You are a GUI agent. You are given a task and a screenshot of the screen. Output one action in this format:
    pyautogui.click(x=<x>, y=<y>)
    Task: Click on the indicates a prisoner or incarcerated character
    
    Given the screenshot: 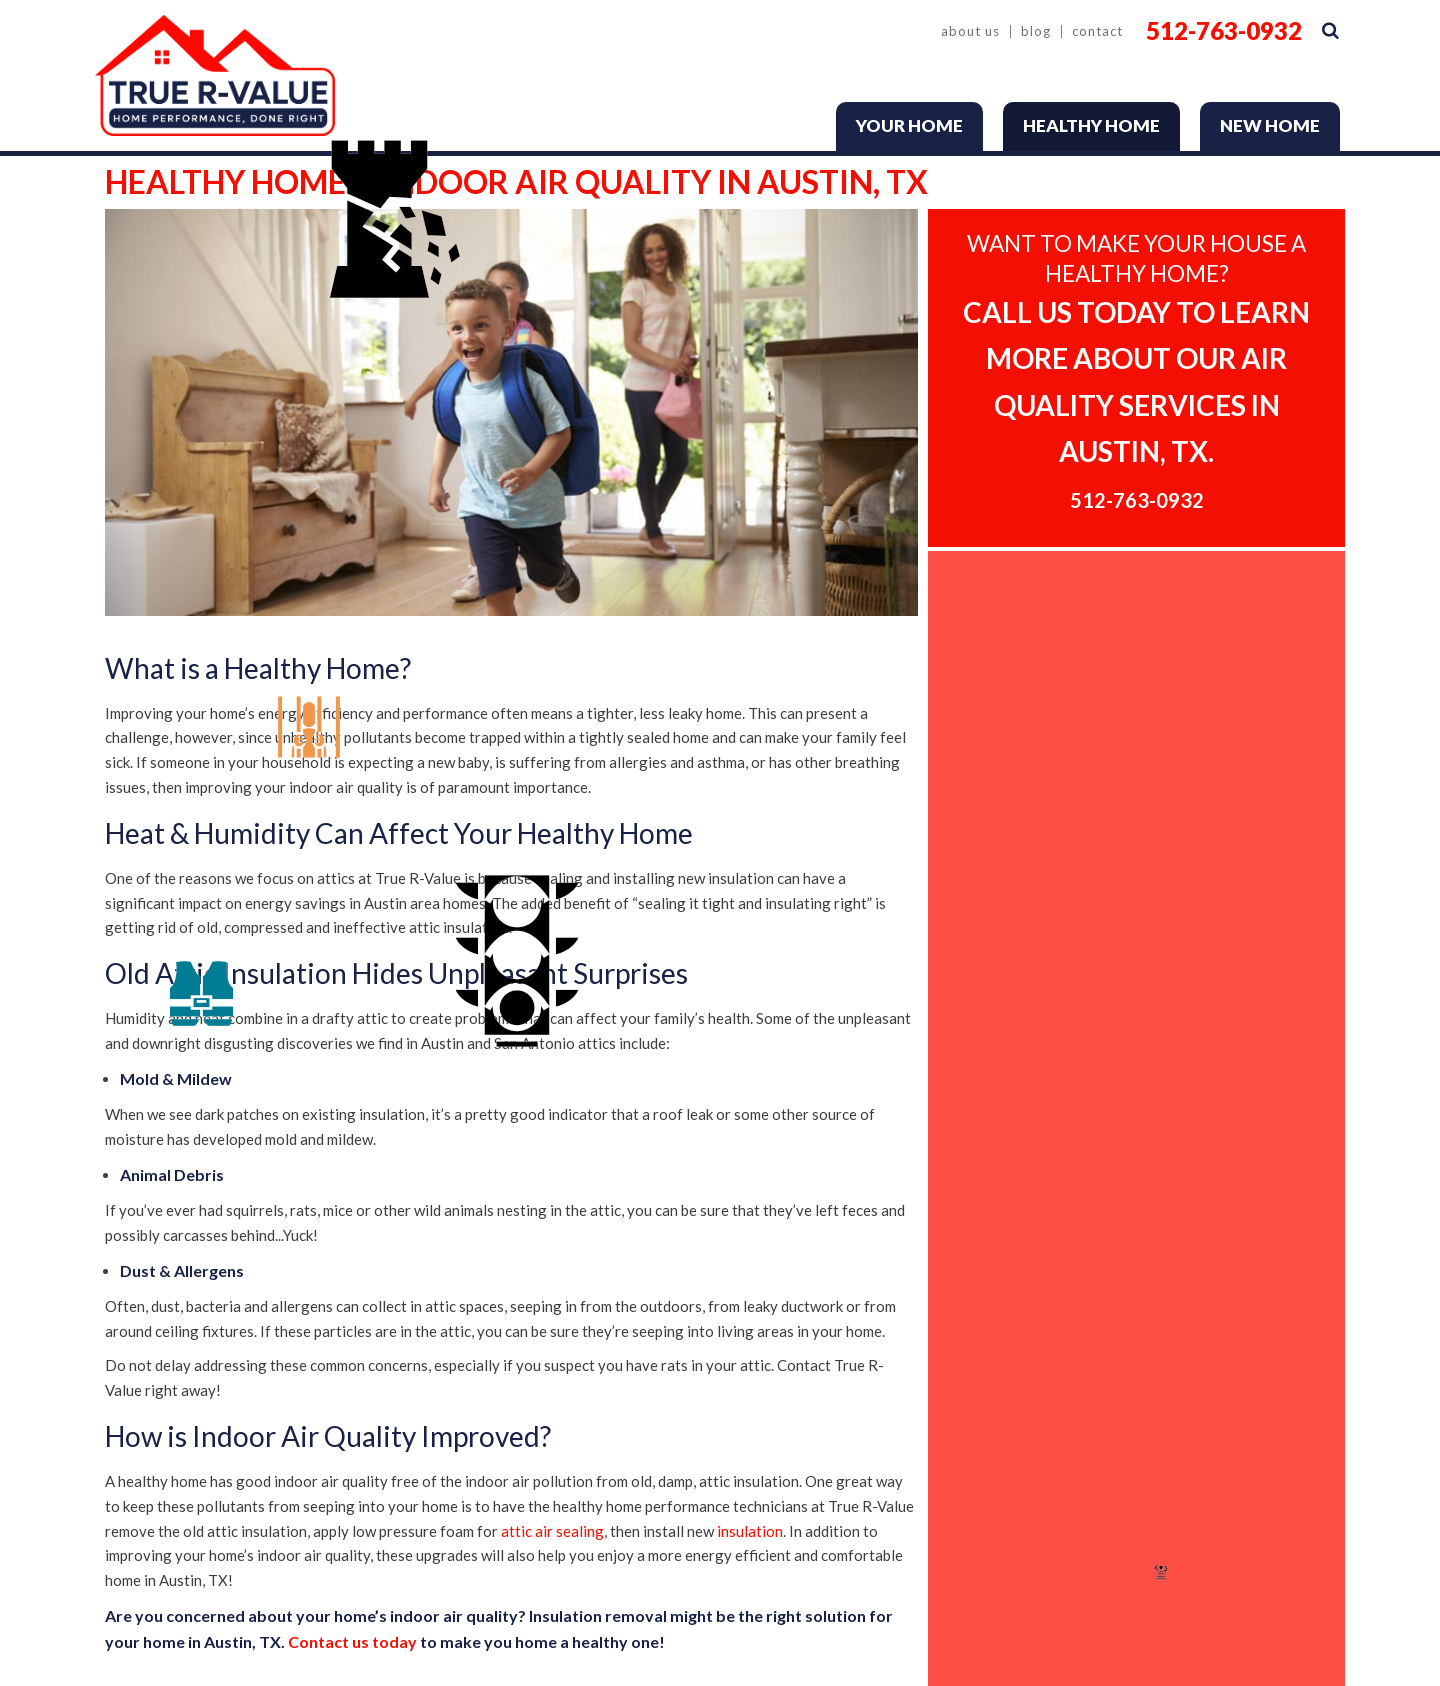 What is the action you would take?
    pyautogui.click(x=309, y=727)
    